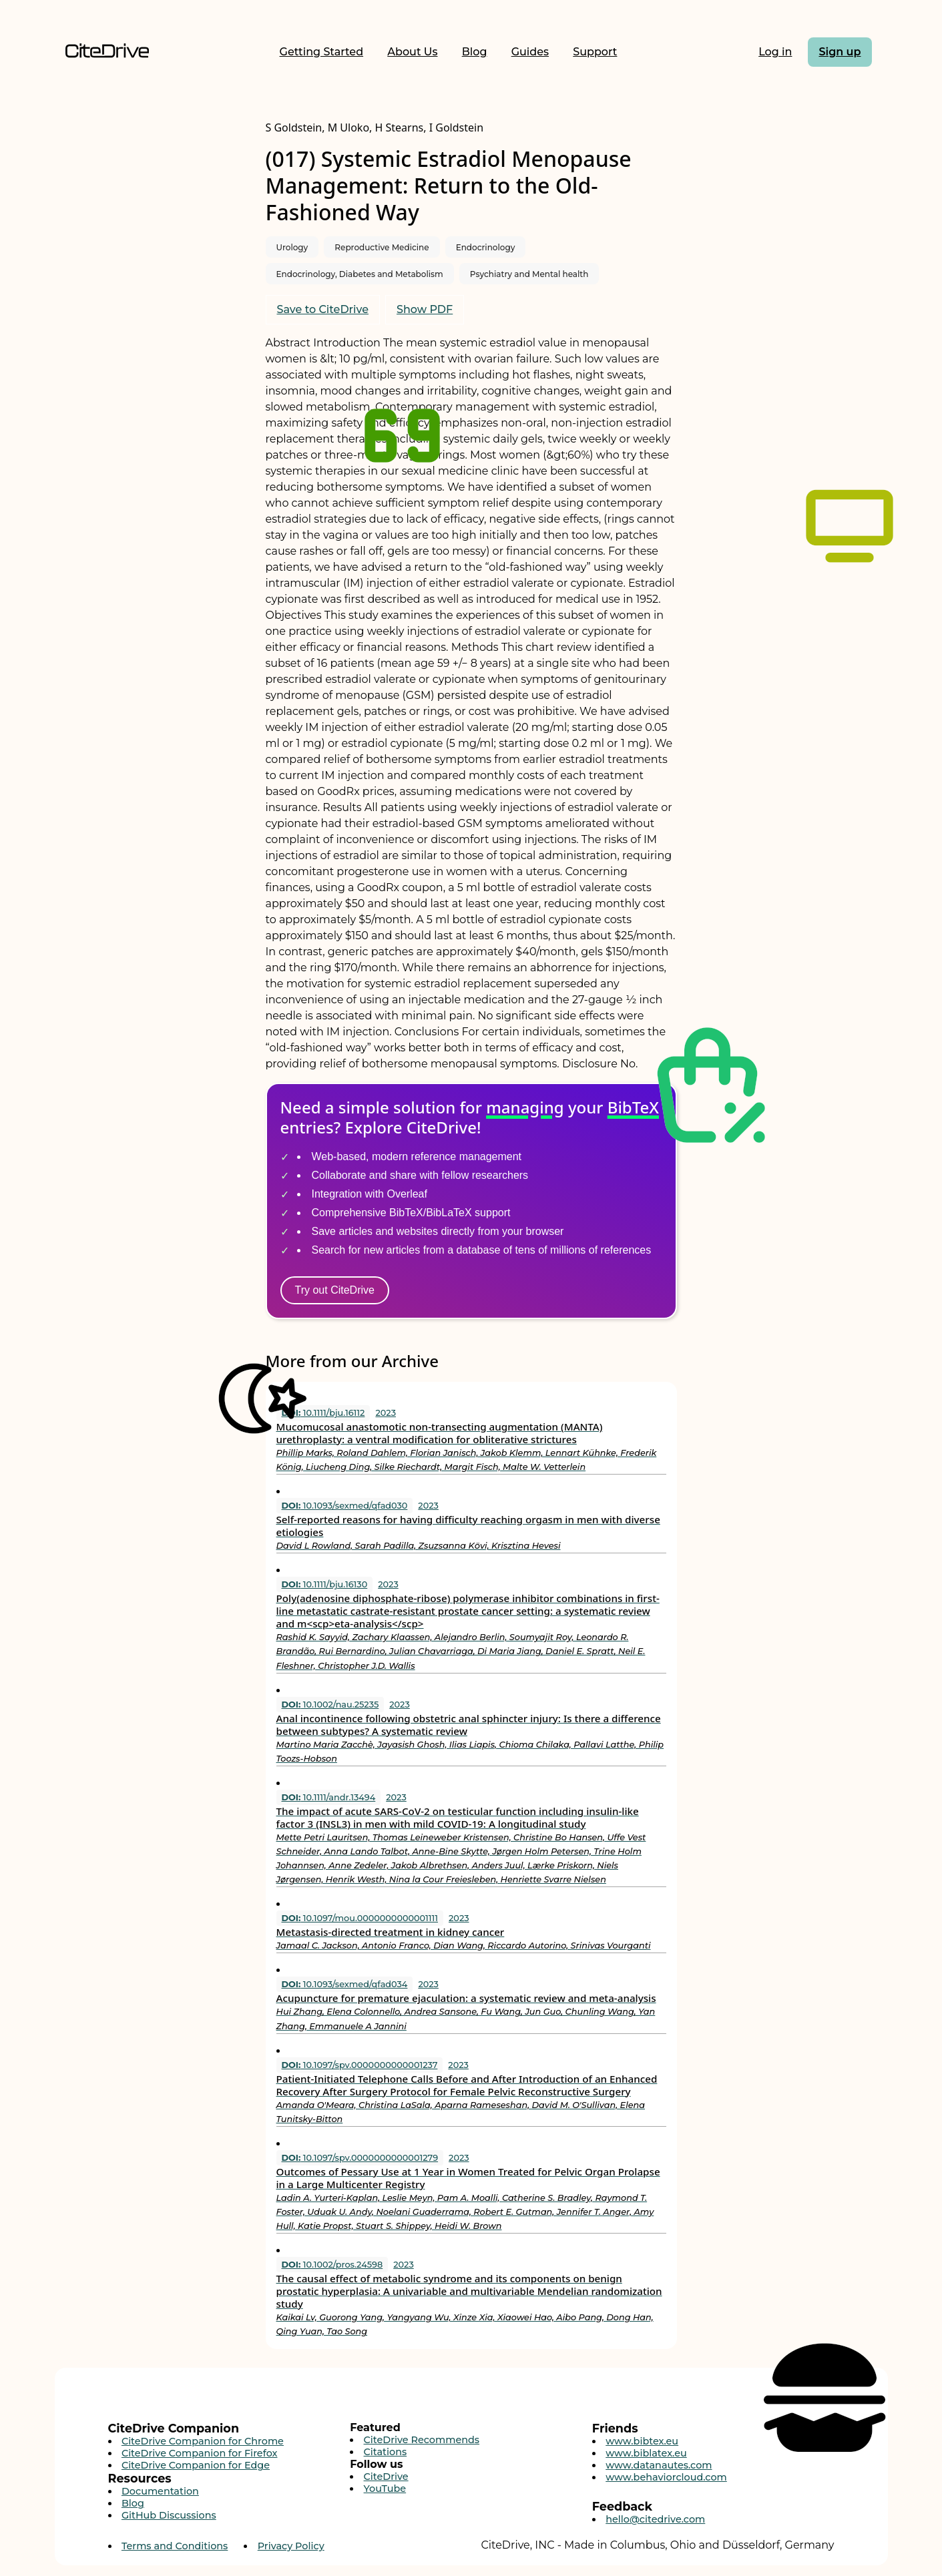  I want to click on view discounted items in your shopping bag, so click(707, 1085).